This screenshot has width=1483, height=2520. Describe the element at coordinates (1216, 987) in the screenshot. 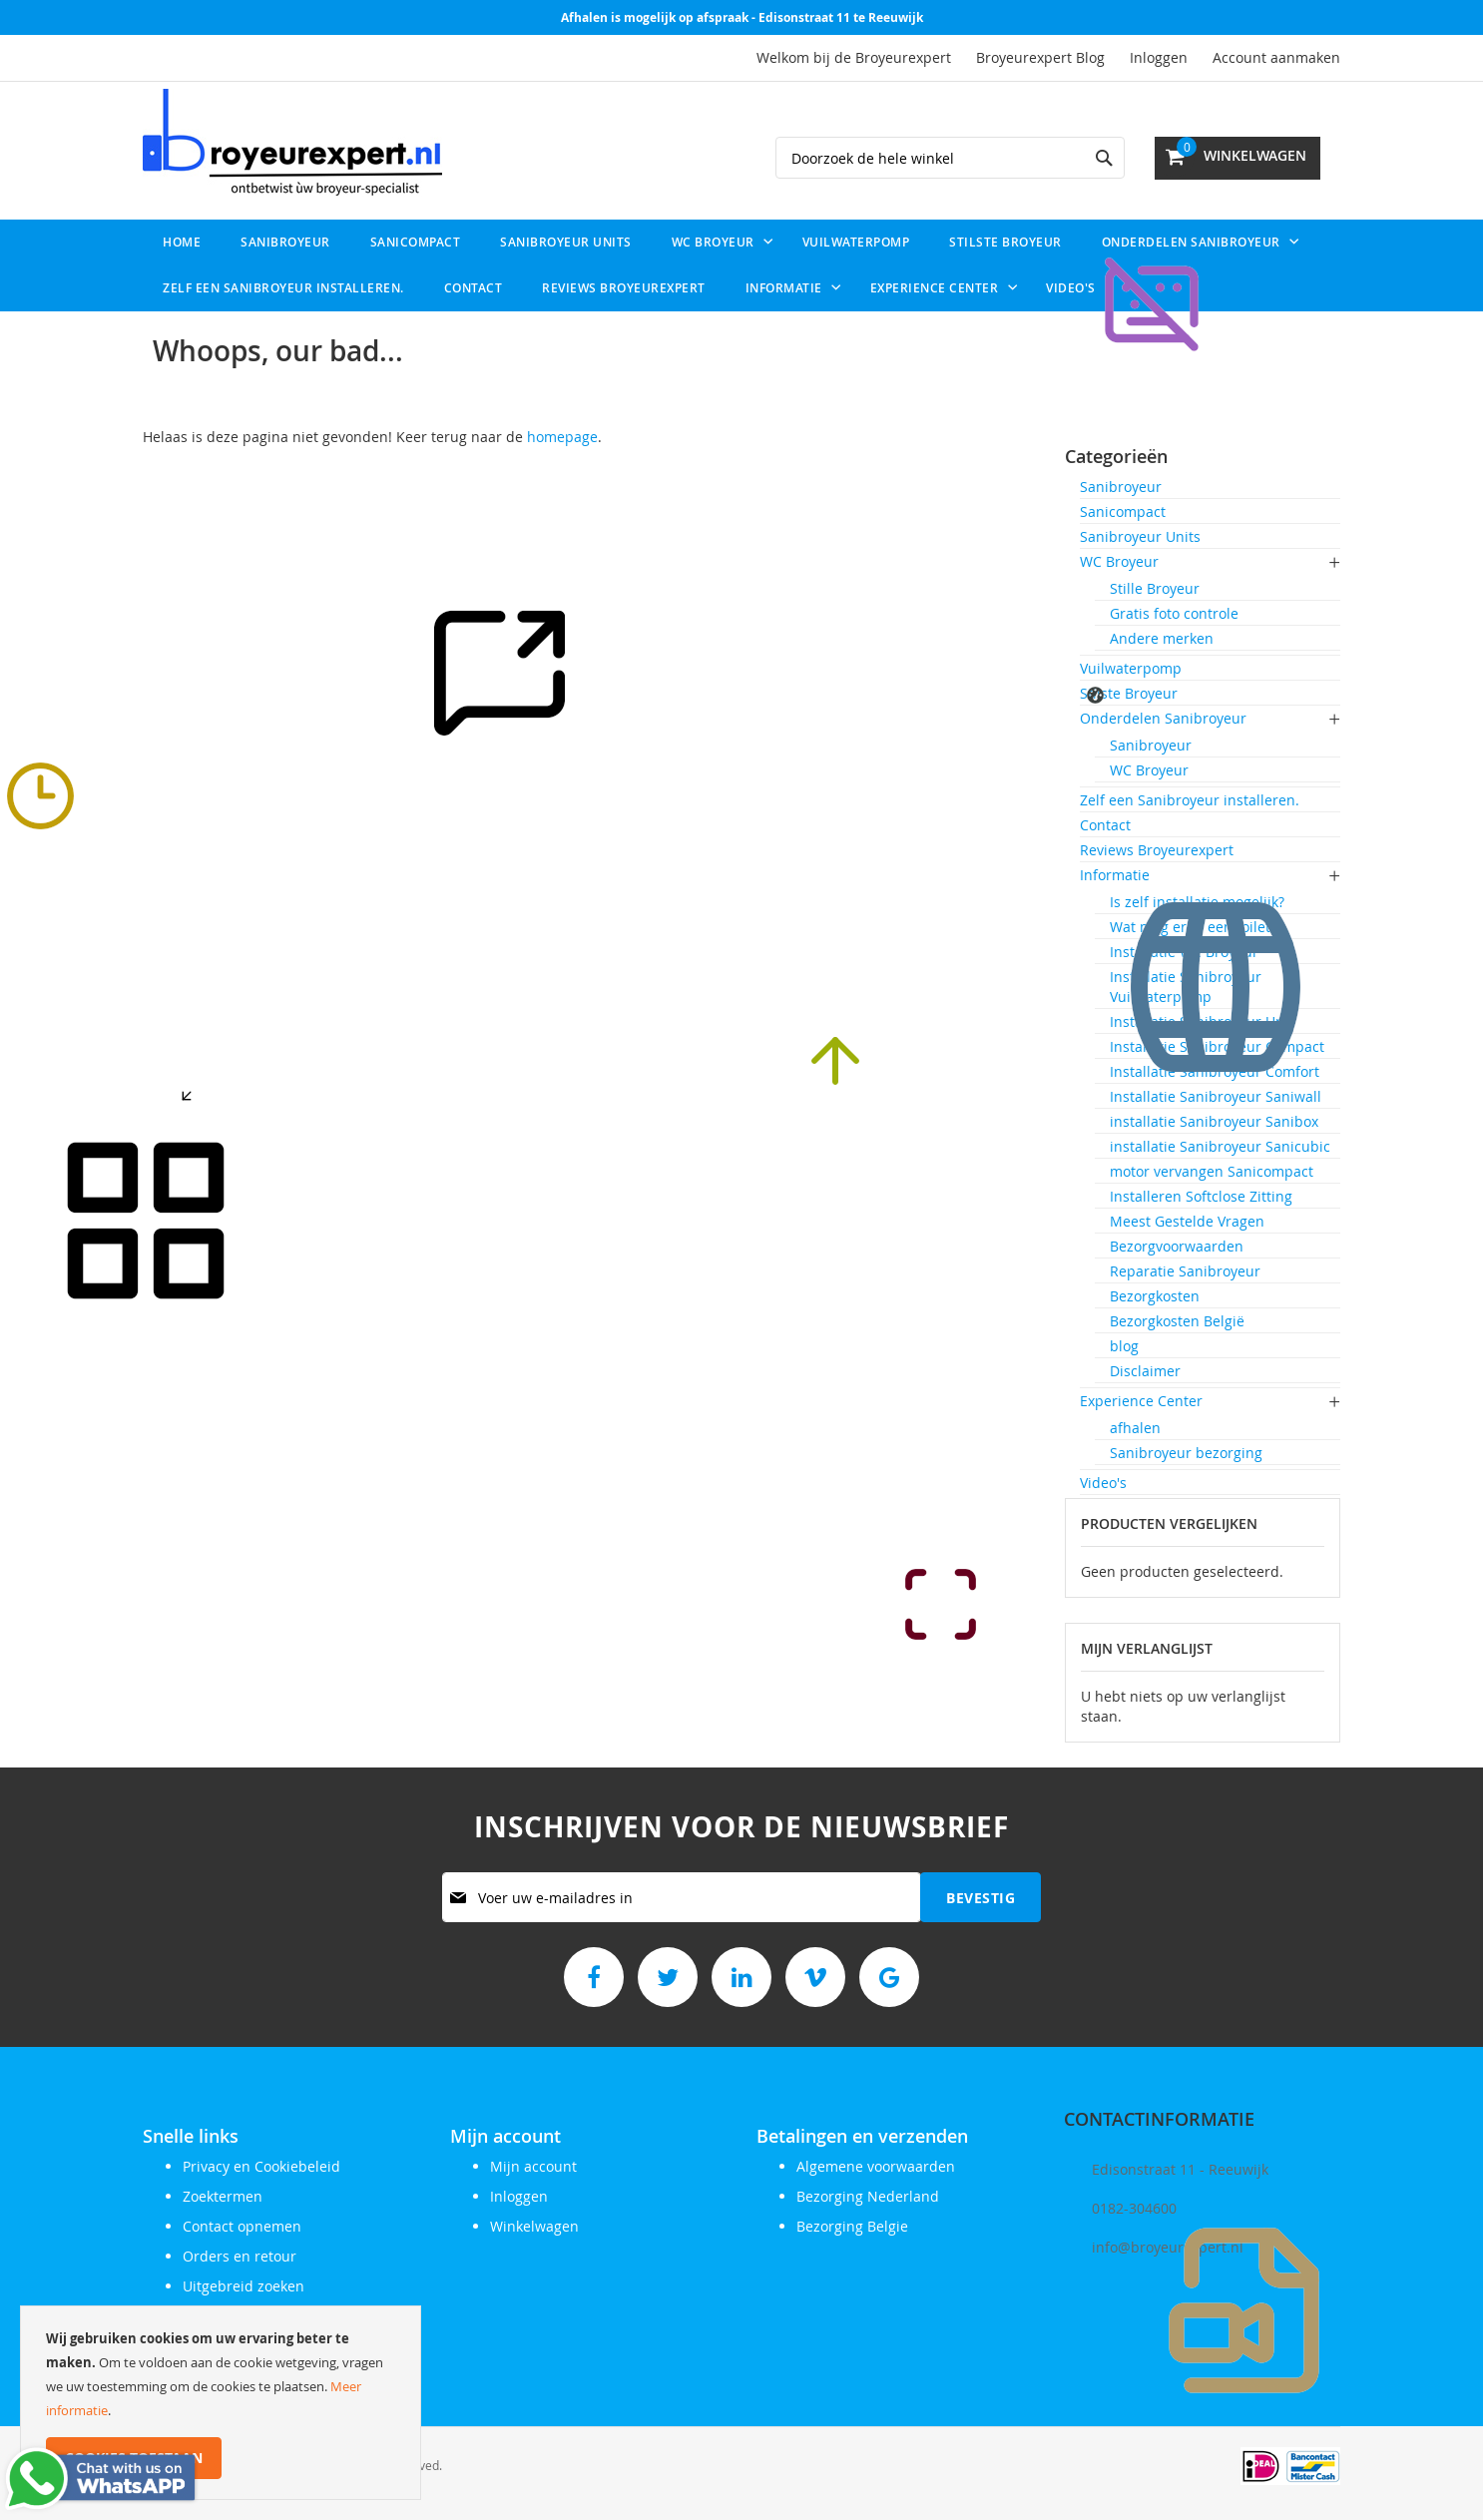

I see `view inventory or storage items` at that location.